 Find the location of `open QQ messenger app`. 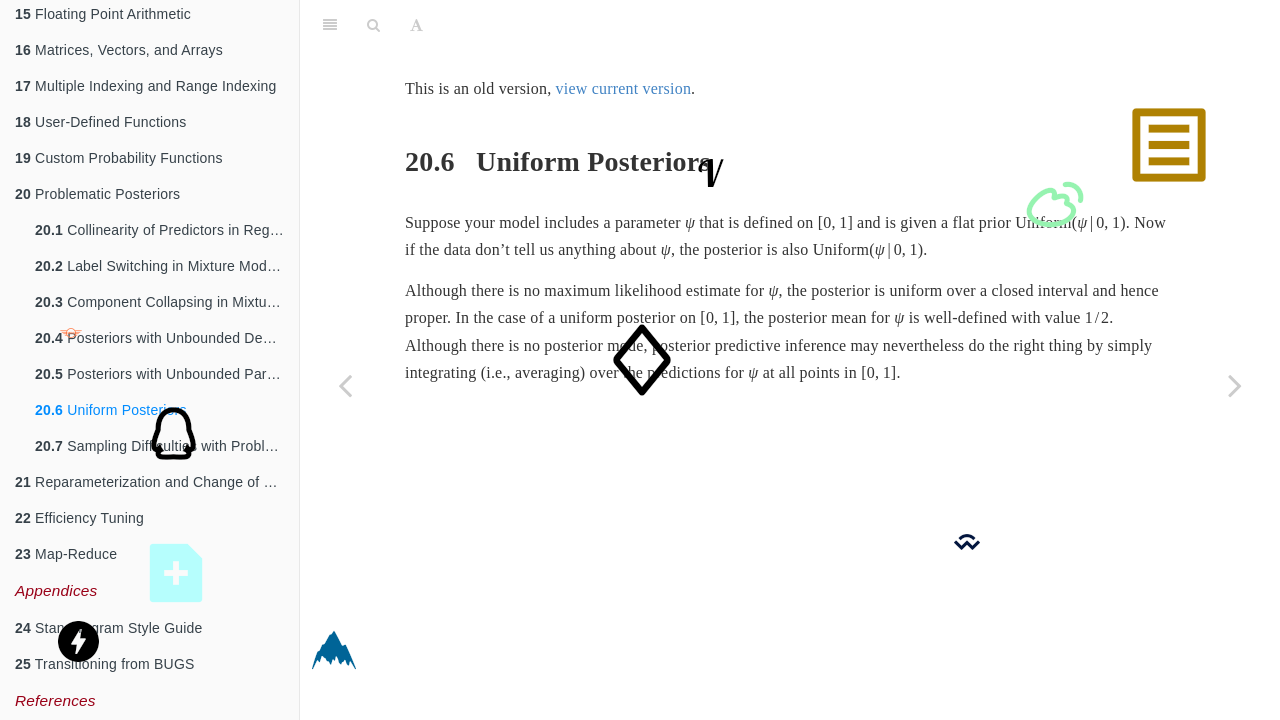

open QQ messenger app is located at coordinates (173, 433).